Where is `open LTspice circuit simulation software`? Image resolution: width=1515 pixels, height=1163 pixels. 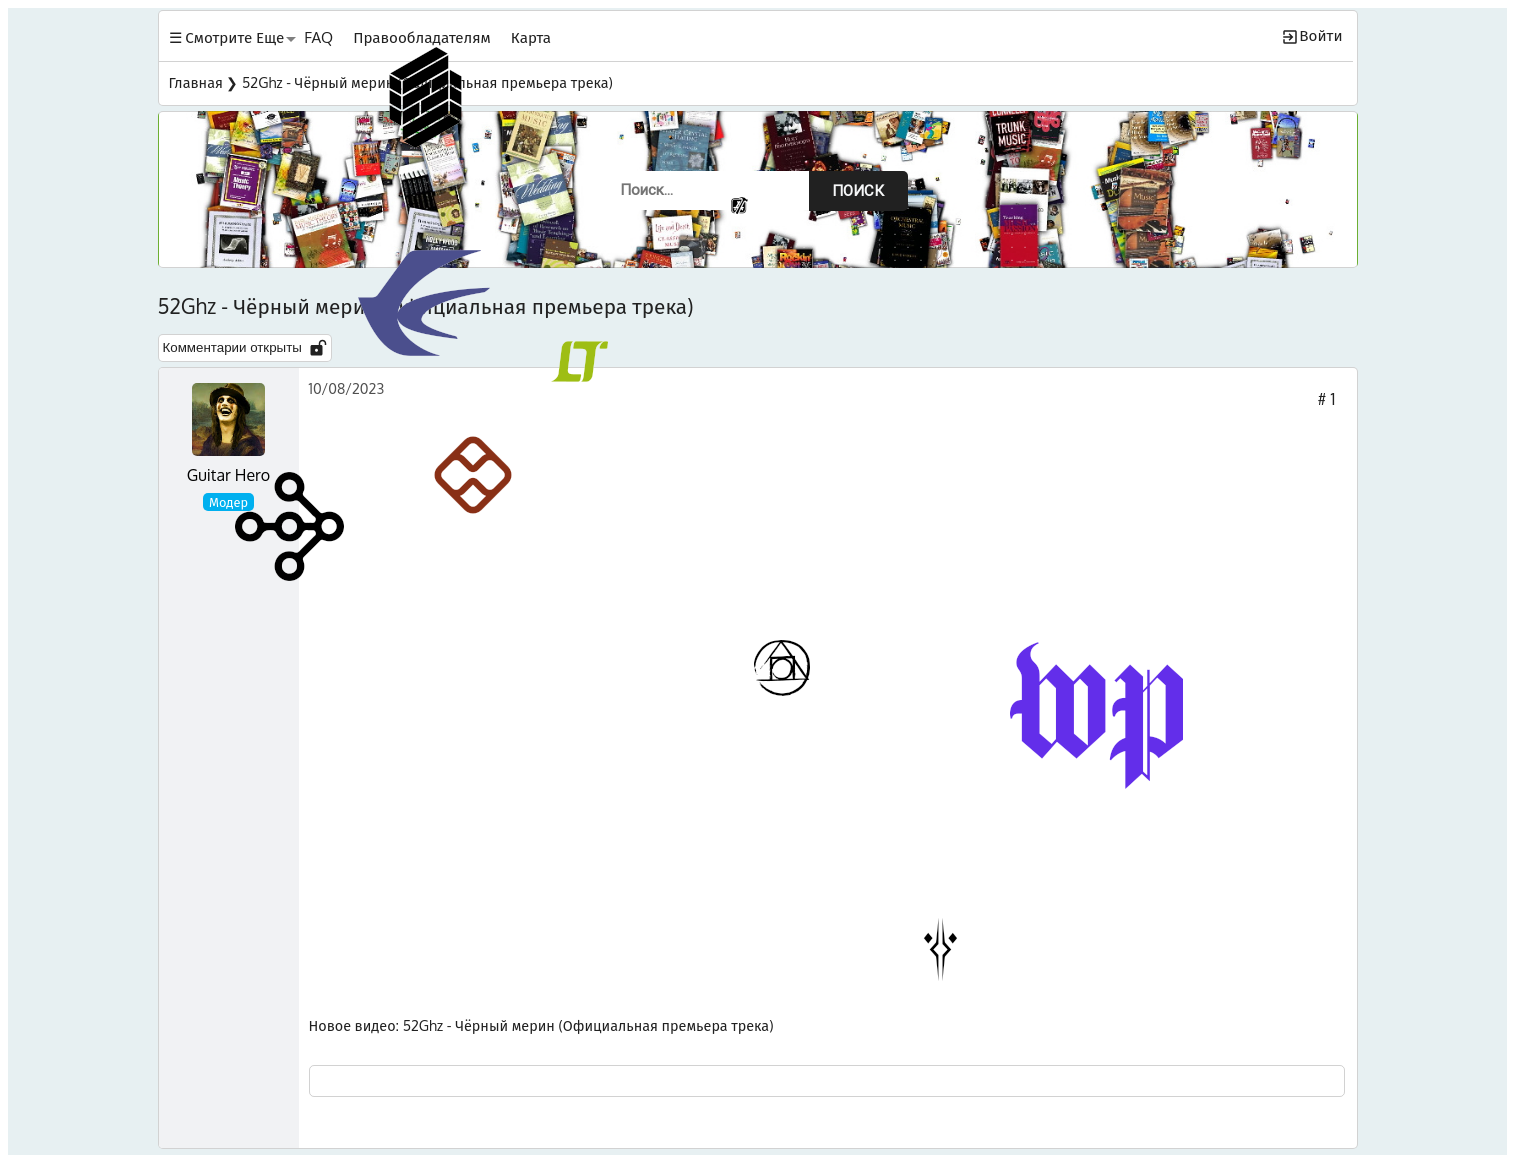
open LTspice circuit simulation software is located at coordinates (579, 361).